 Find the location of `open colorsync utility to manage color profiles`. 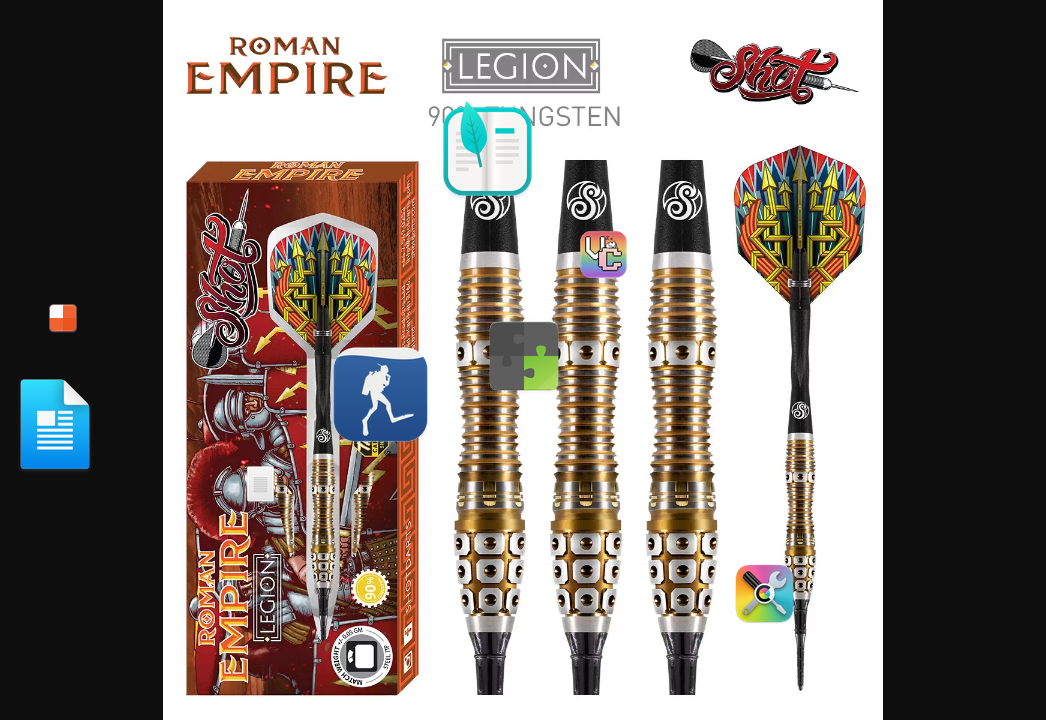

open colorsync utility to manage color profiles is located at coordinates (764, 593).